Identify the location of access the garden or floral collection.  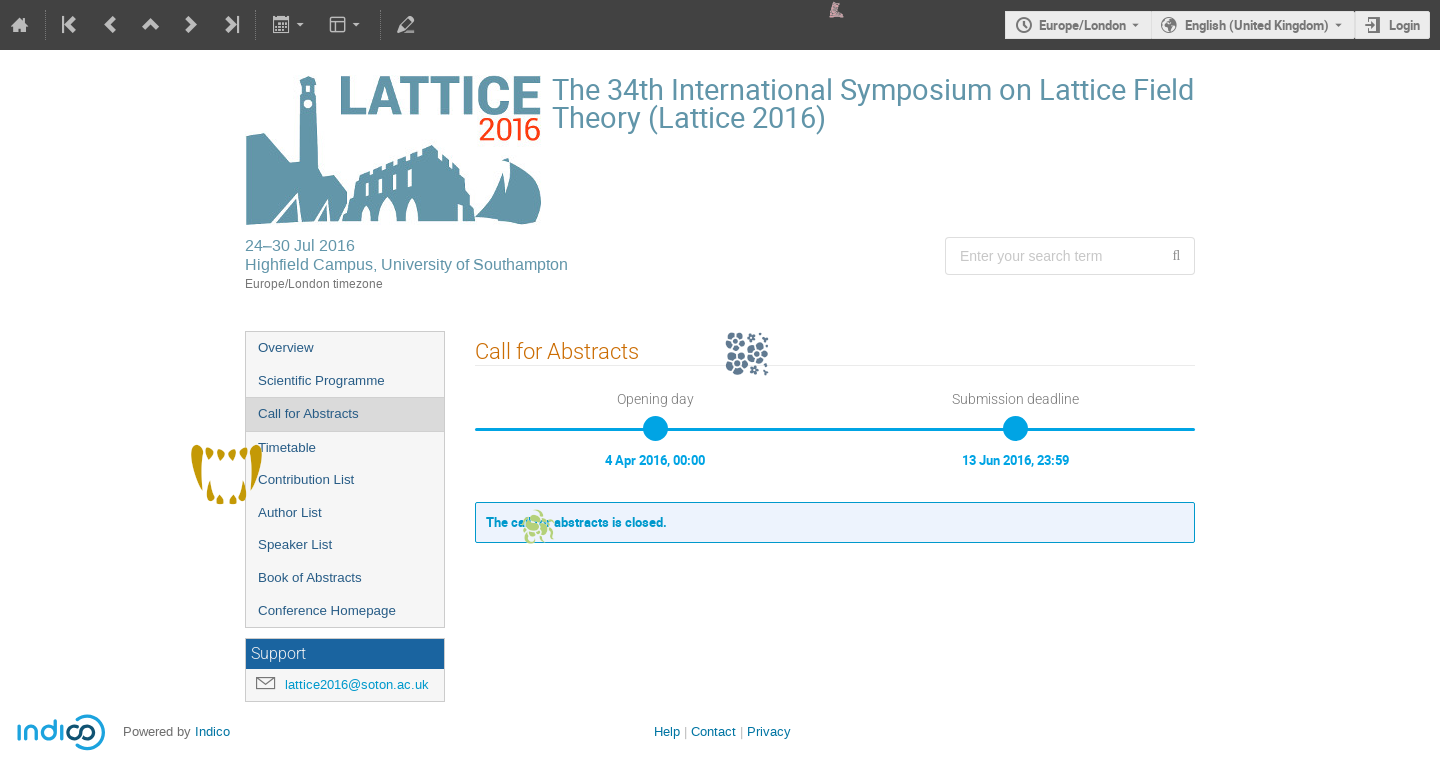
(747, 354).